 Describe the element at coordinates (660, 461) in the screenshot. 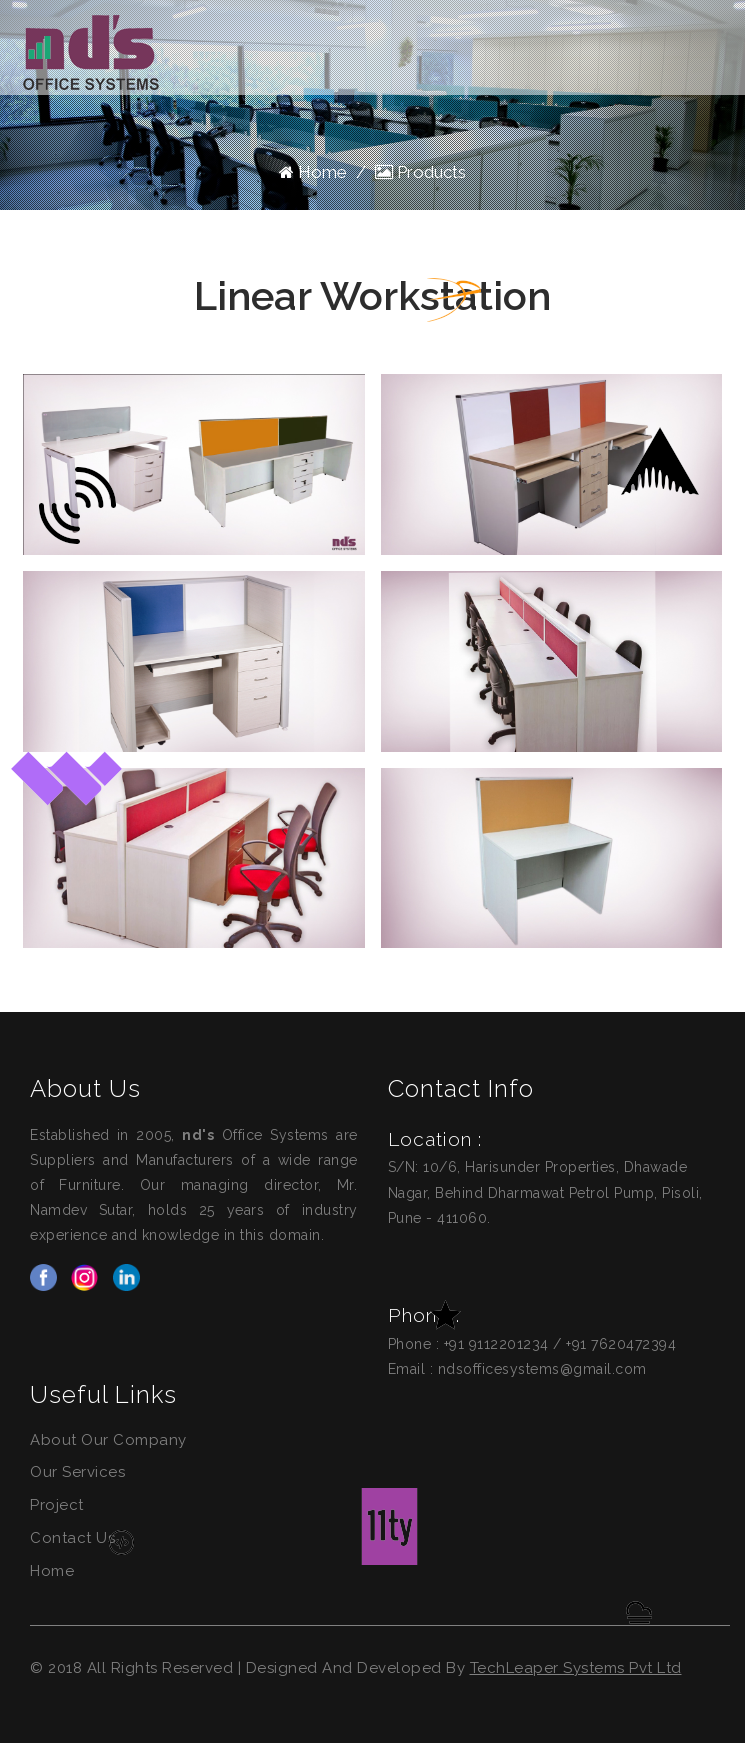

I see `launch ardour digital audio workstation` at that location.